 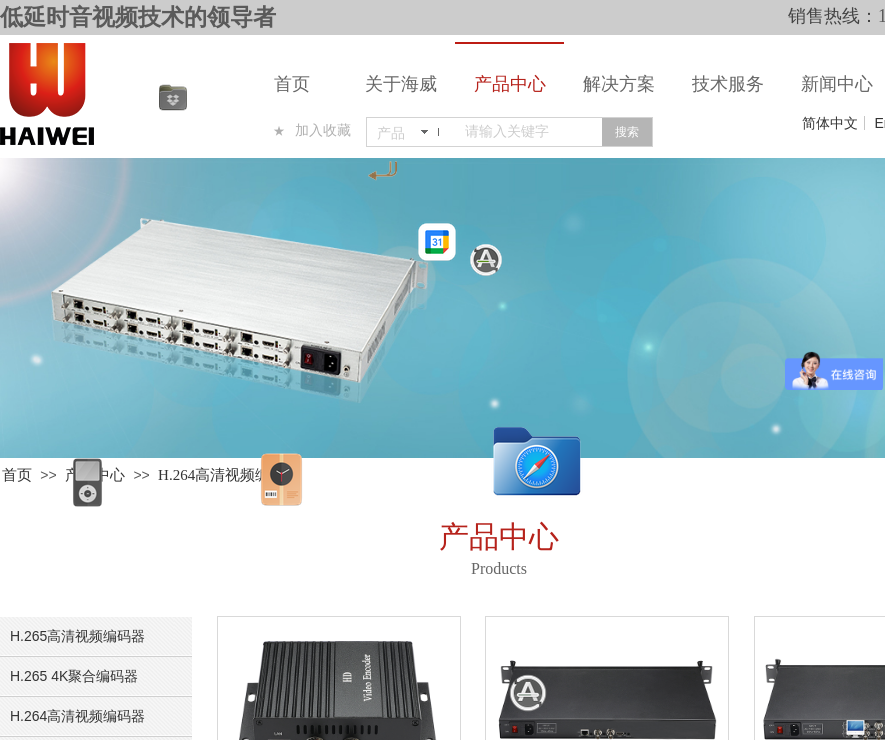 What do you see at coordinates (528, 693) in the screenshot?
I see `open the software update manager` at bounding box center [528, 693].